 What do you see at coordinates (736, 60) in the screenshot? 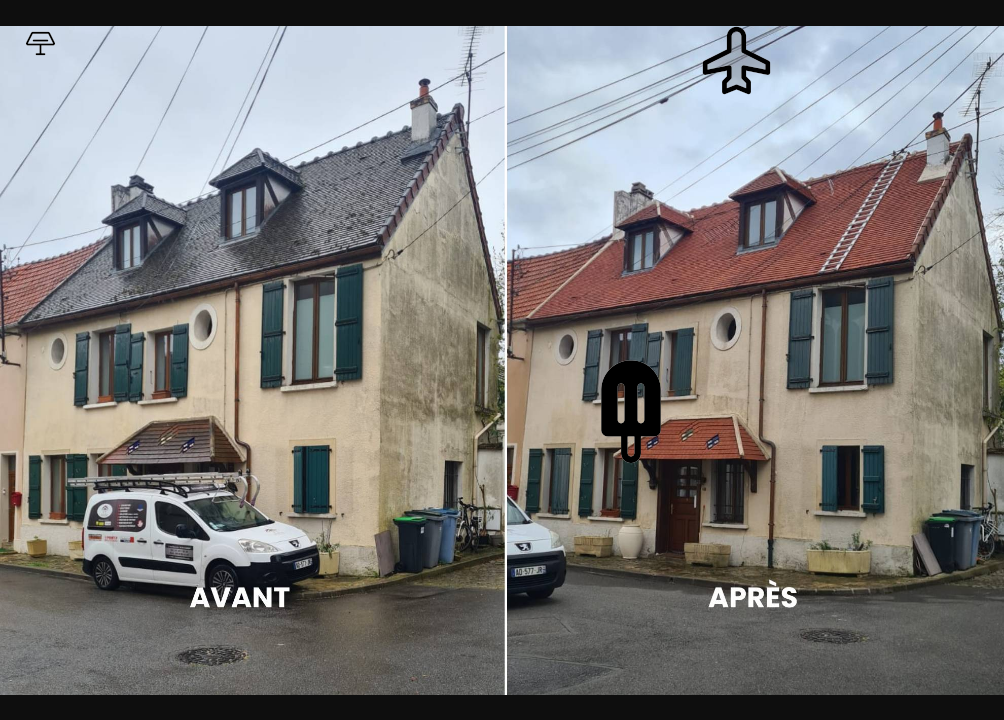
I see `enable airplane mode` at bounding box center [736, 60].